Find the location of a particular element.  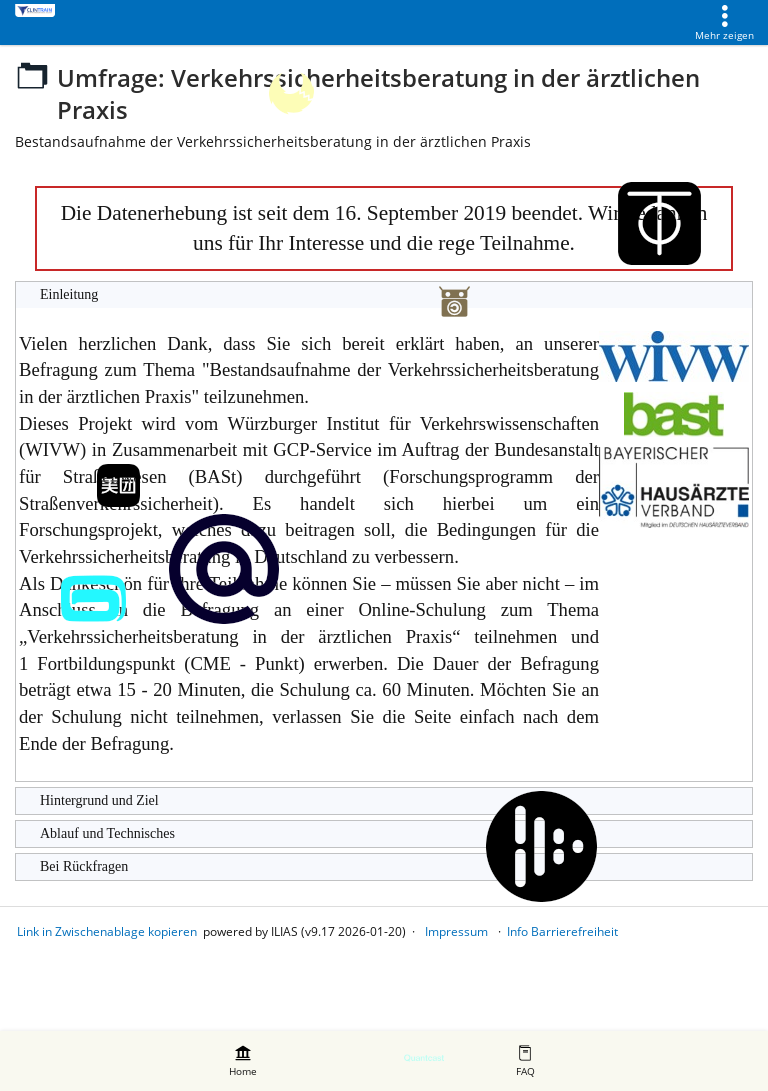

open zerotier network settings is located at coordinates (659, 223).